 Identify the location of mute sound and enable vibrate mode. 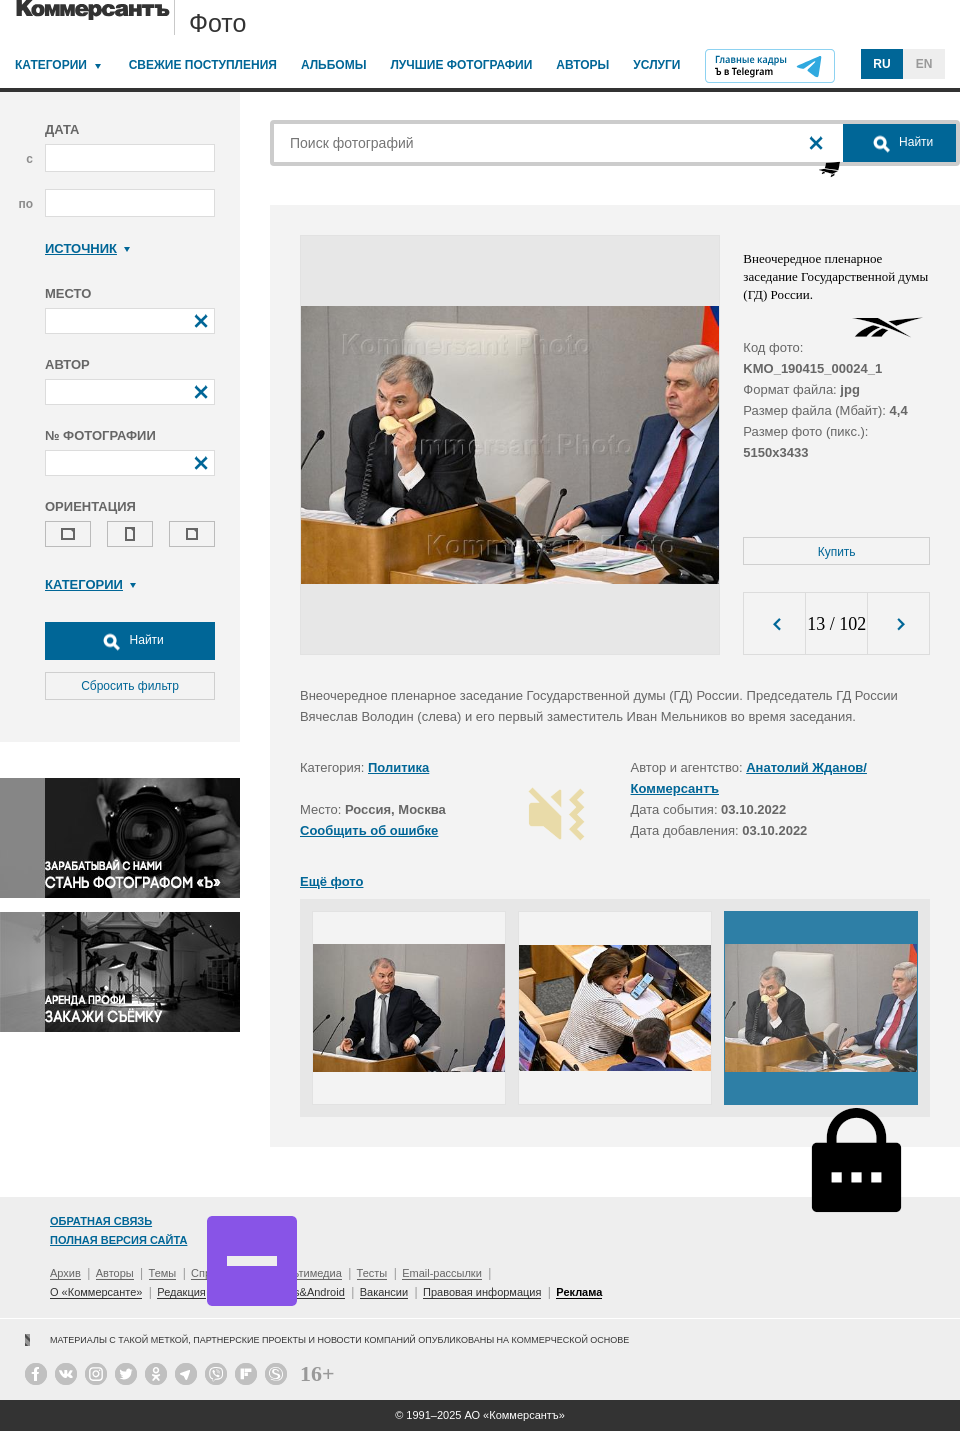
(558, 814).